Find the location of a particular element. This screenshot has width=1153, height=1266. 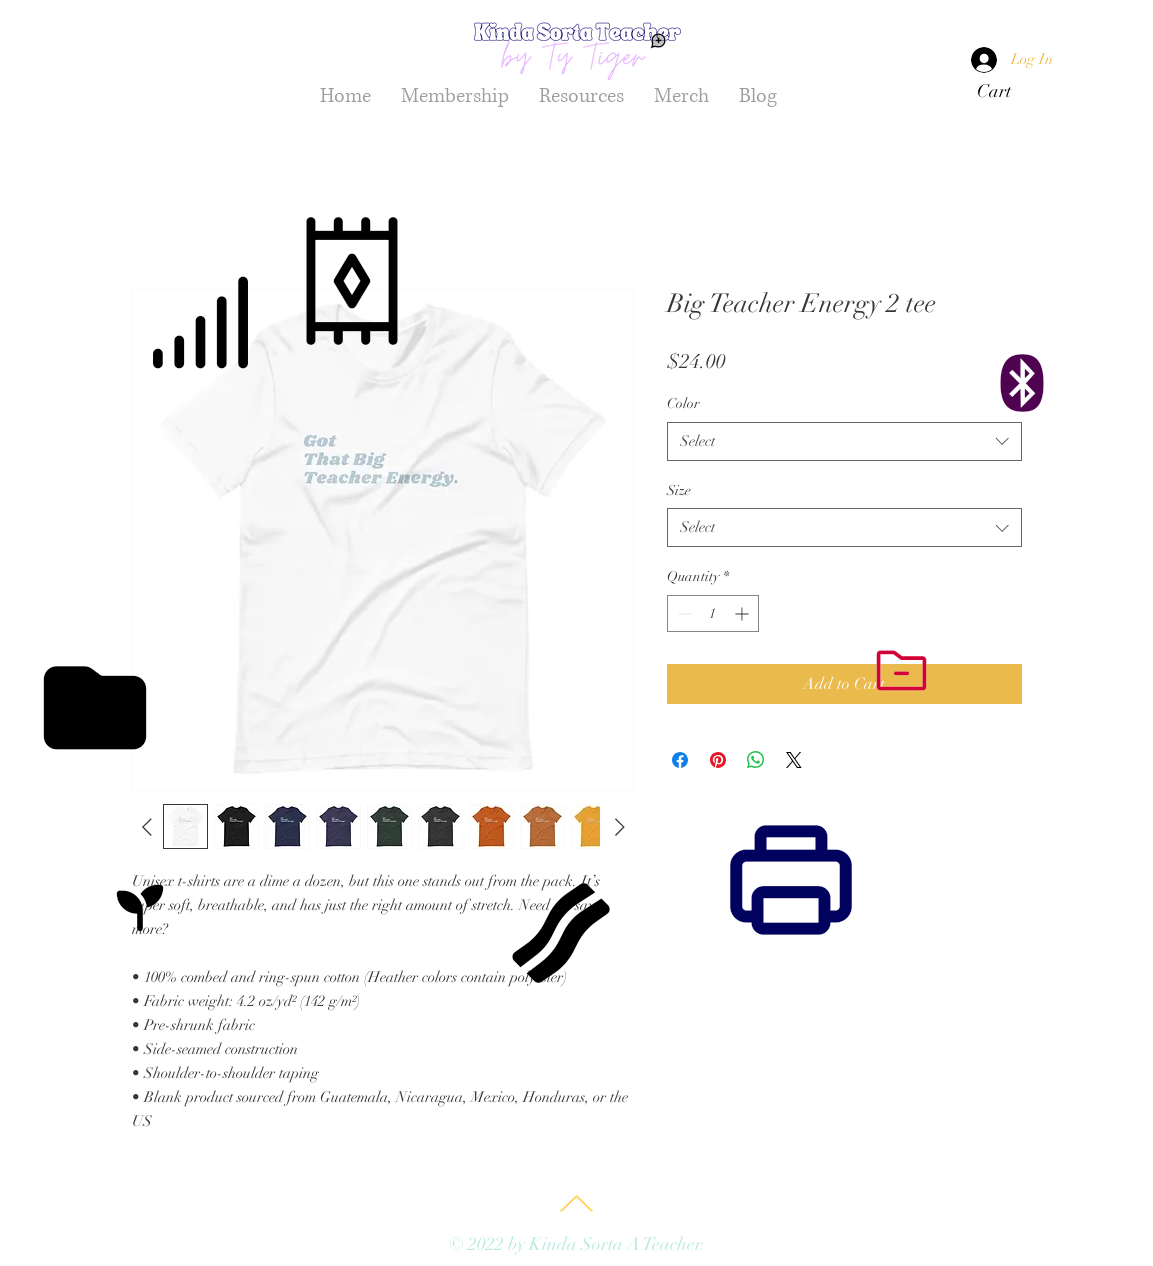

indicates bacon or breakfast food option is located at coordinates (561, 933).